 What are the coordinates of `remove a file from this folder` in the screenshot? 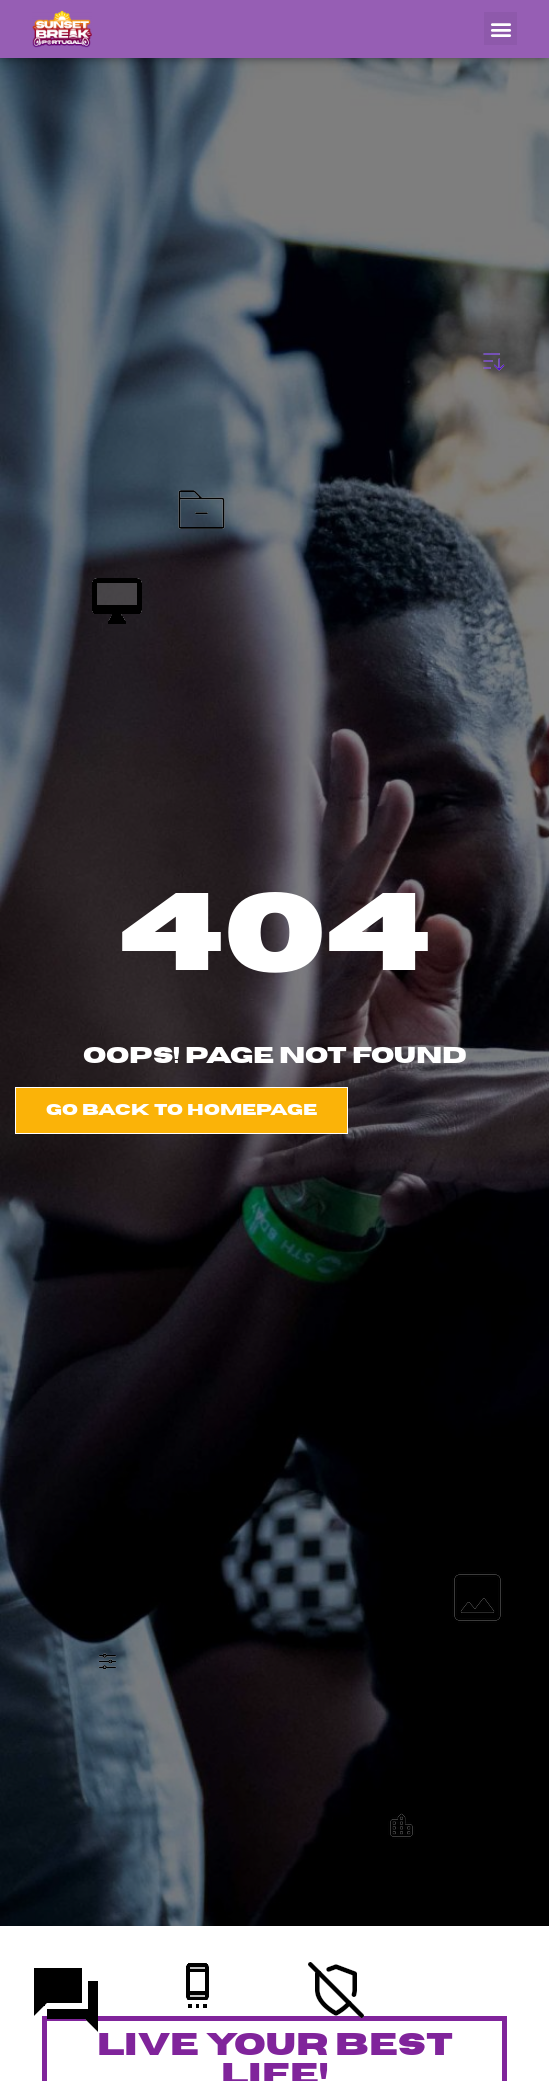 It's located at (201, 509).